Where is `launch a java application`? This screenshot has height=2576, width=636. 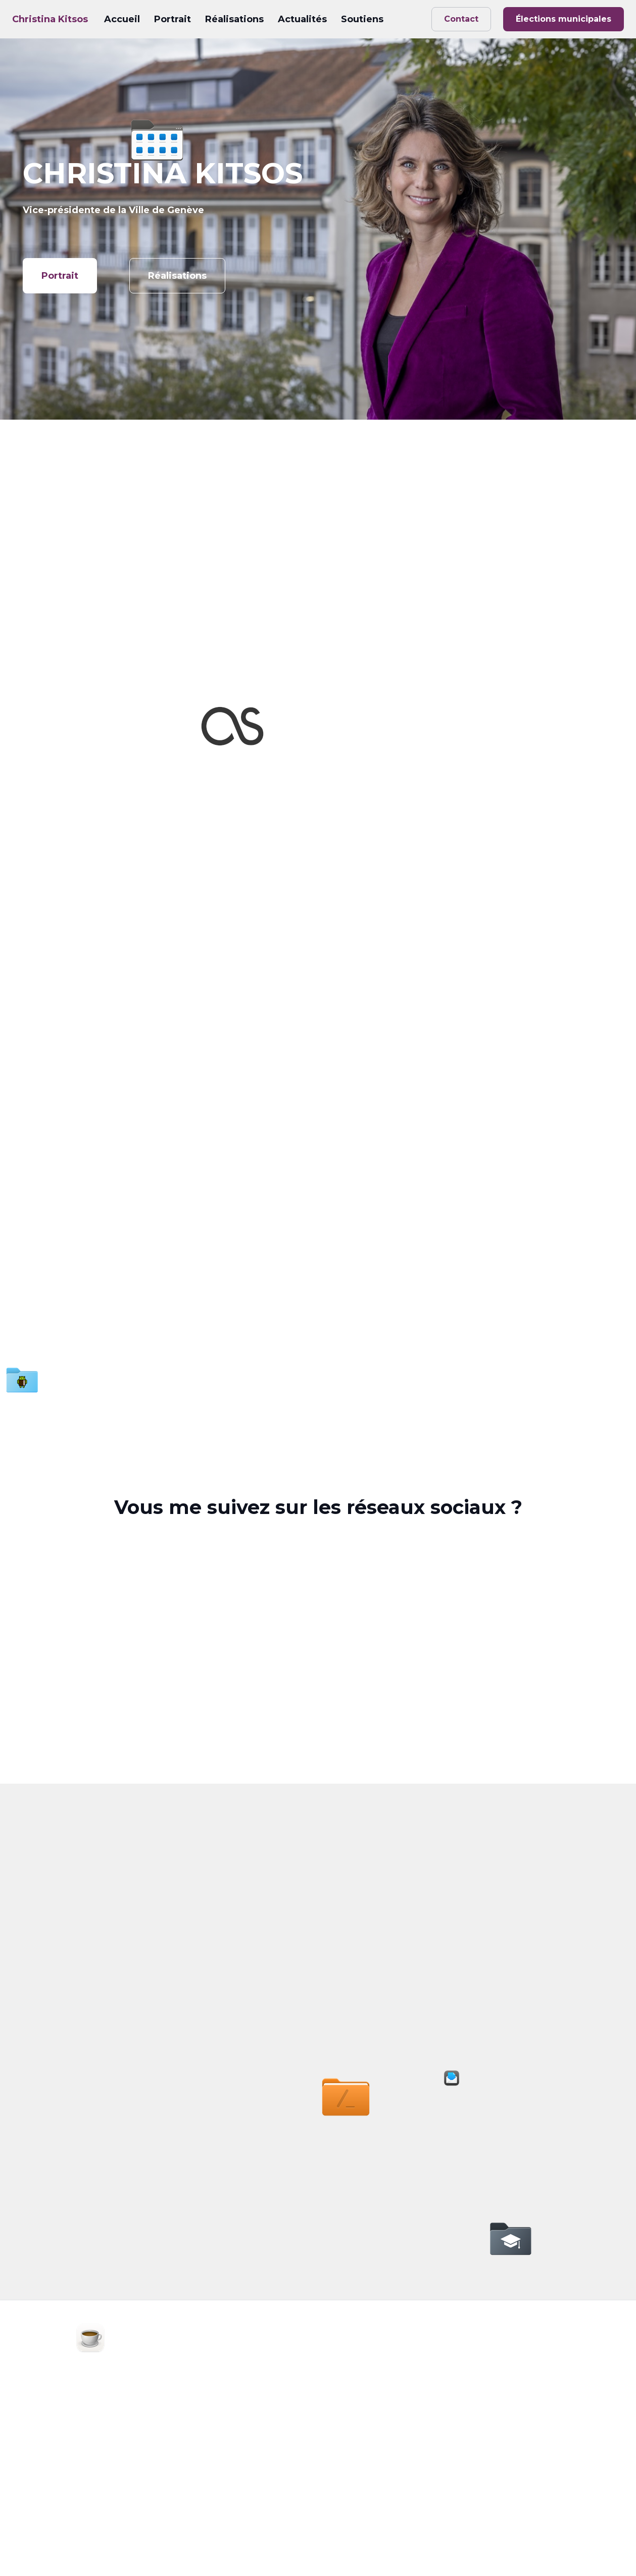 launch a java application is located at coordinates (90, 2338).